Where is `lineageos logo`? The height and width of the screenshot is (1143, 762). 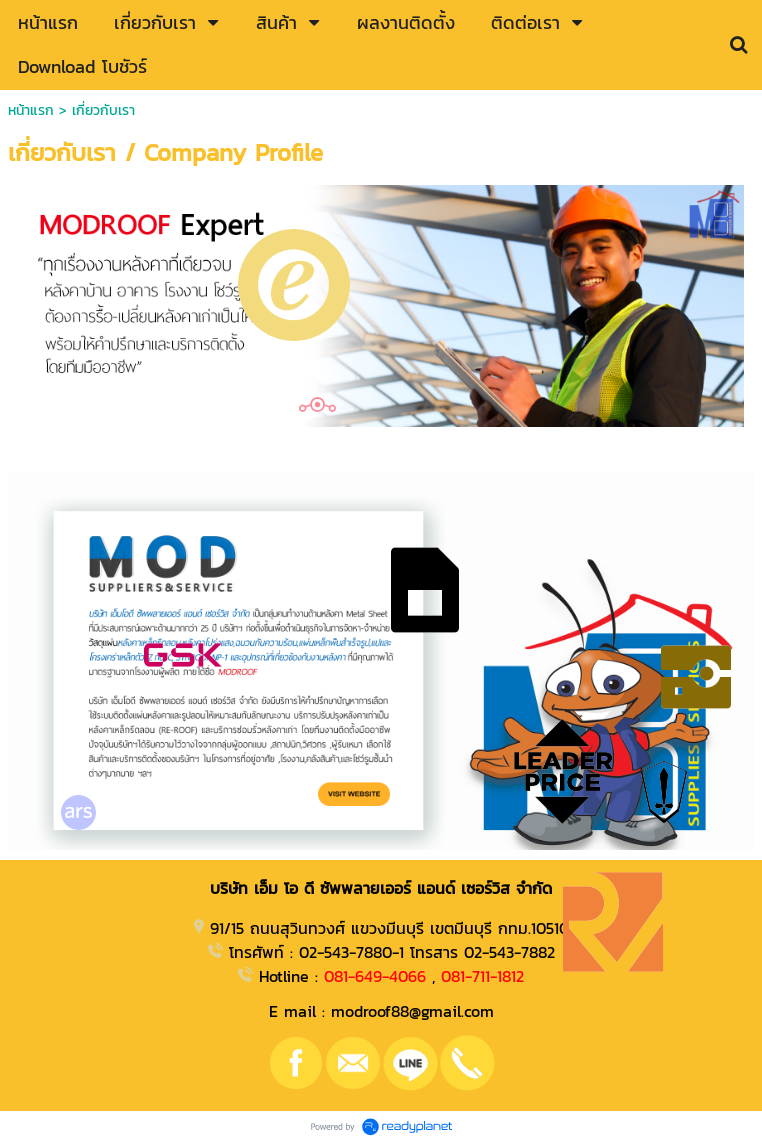
lineageos logo is located at coordinates (317, 404).